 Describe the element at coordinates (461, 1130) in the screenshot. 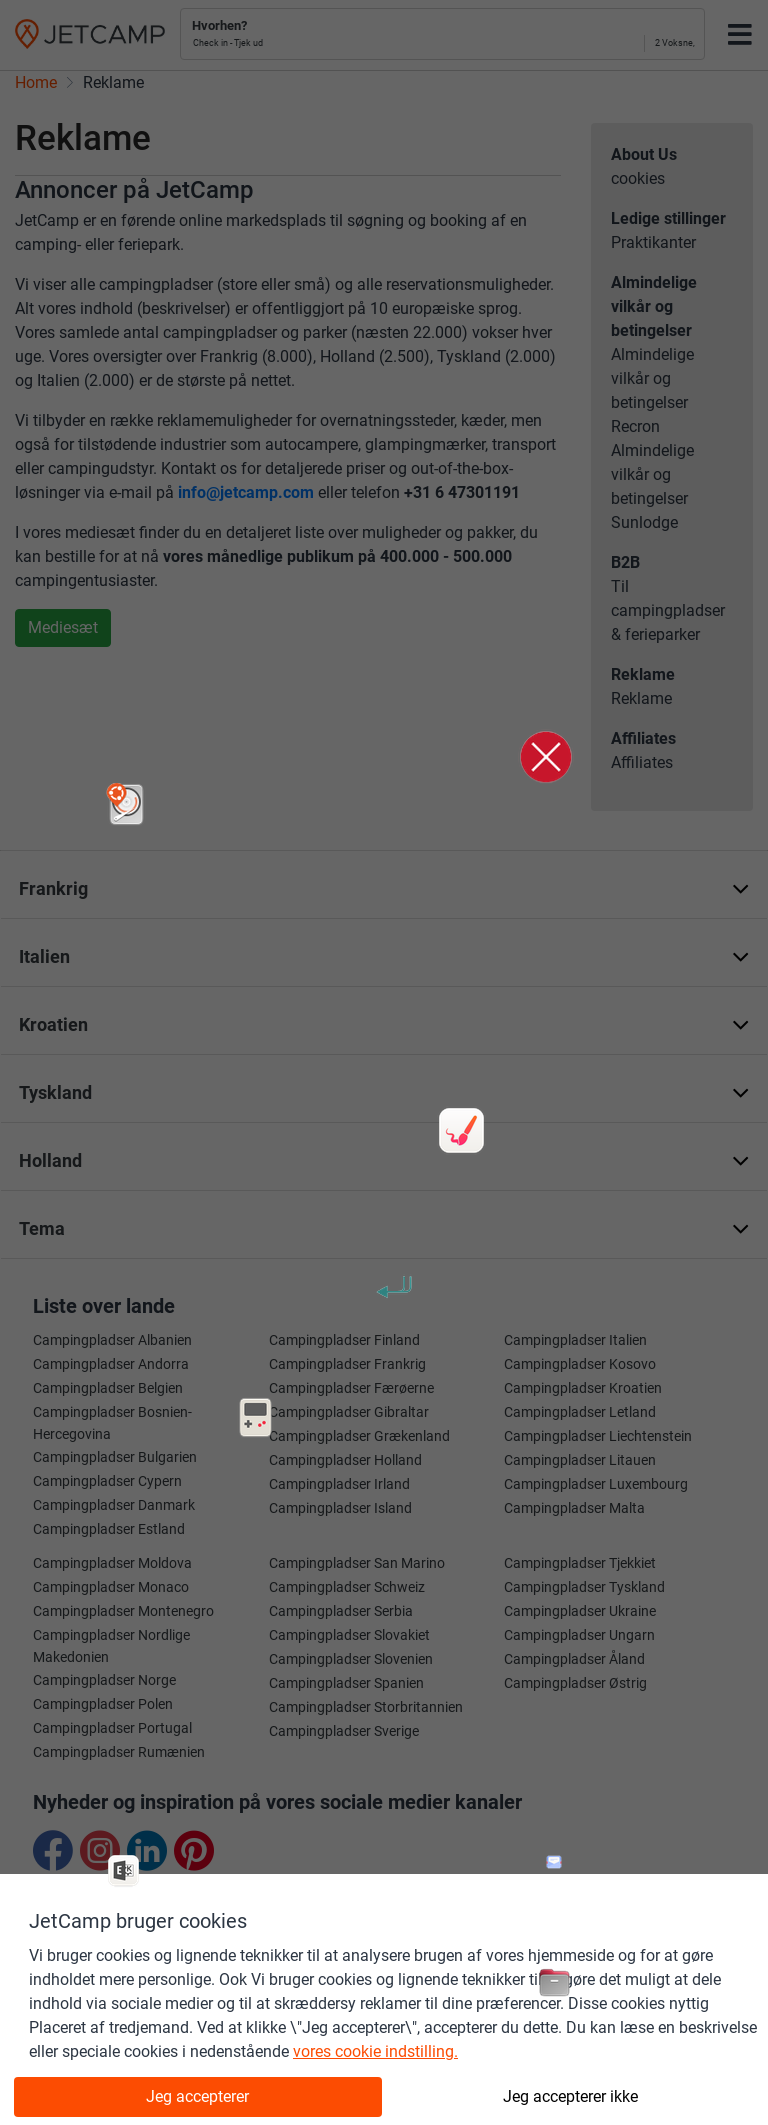

I see `open gnome paint application` at that location.